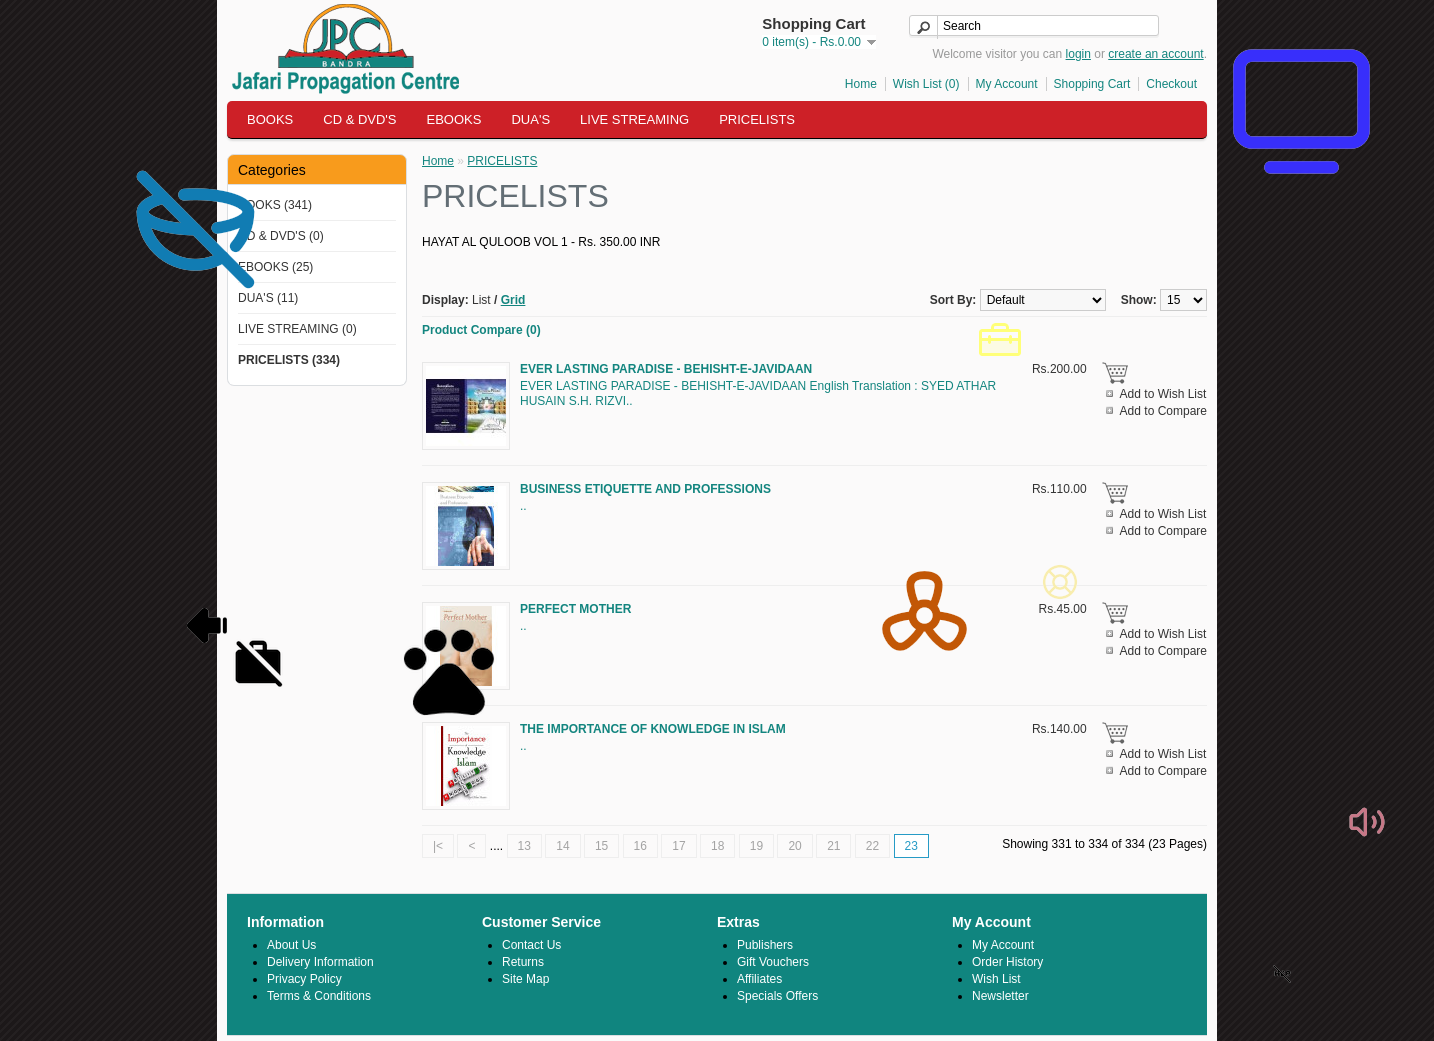  I want to click on access tv or display settings, so click(1301, 111).